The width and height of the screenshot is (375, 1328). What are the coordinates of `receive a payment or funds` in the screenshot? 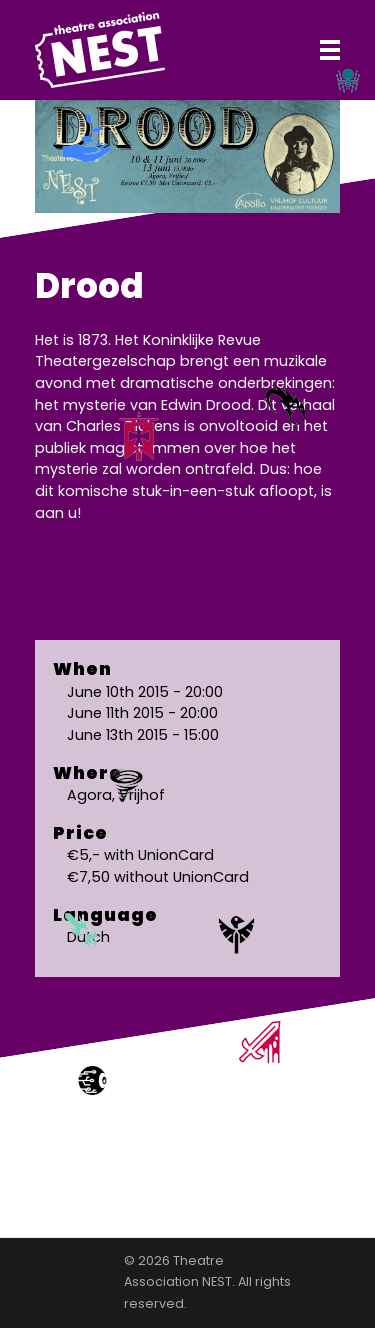 It's located at (87, 137).